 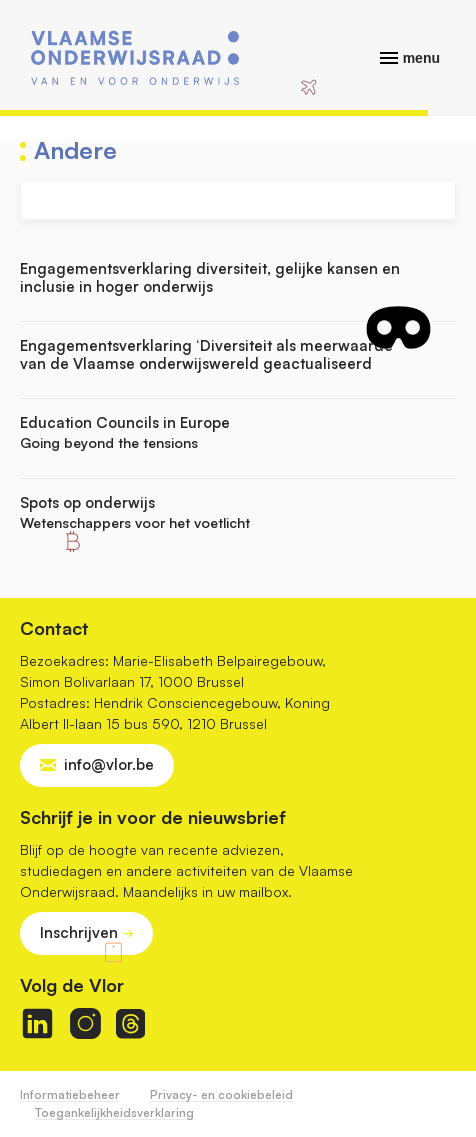 What do you see at coordinates (113, 952) in the screenshot?
I see `access tablet camera settings` at bounding box center [113, 952].